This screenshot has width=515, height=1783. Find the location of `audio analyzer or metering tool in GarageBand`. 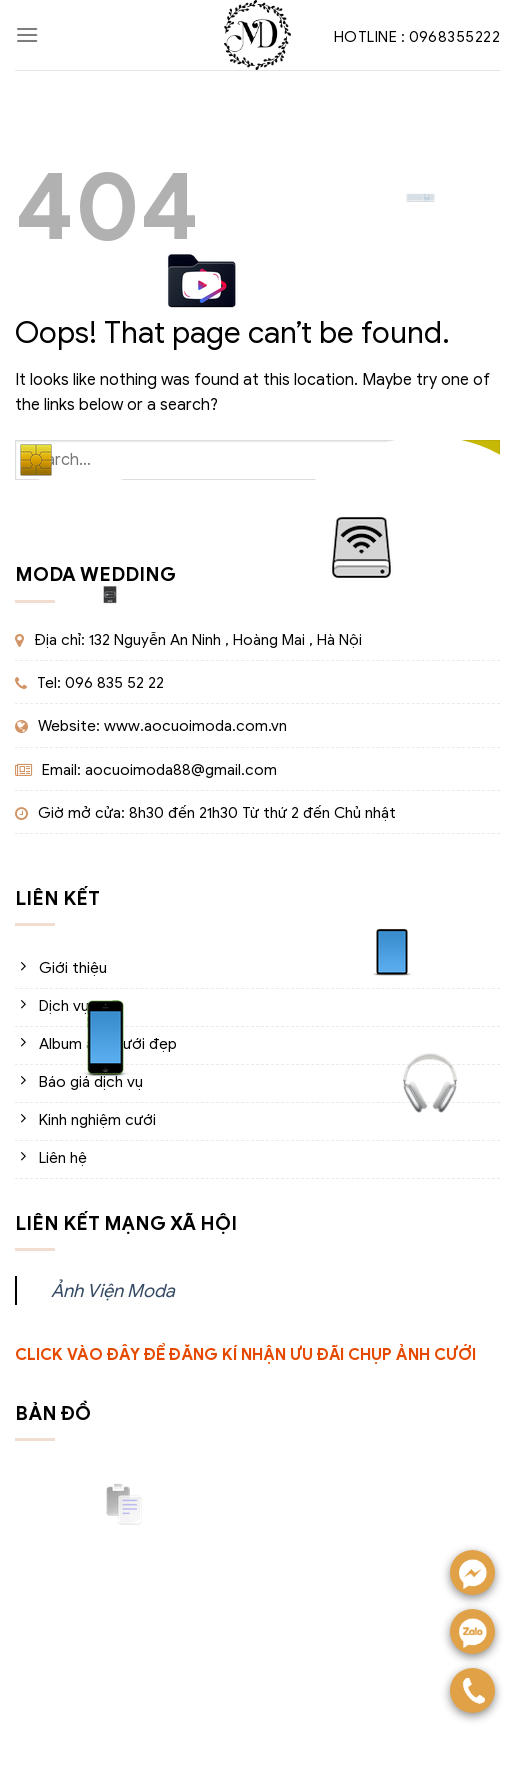

audio analyzer or metering tool in GarageBand is located at coordinates (110, 595).